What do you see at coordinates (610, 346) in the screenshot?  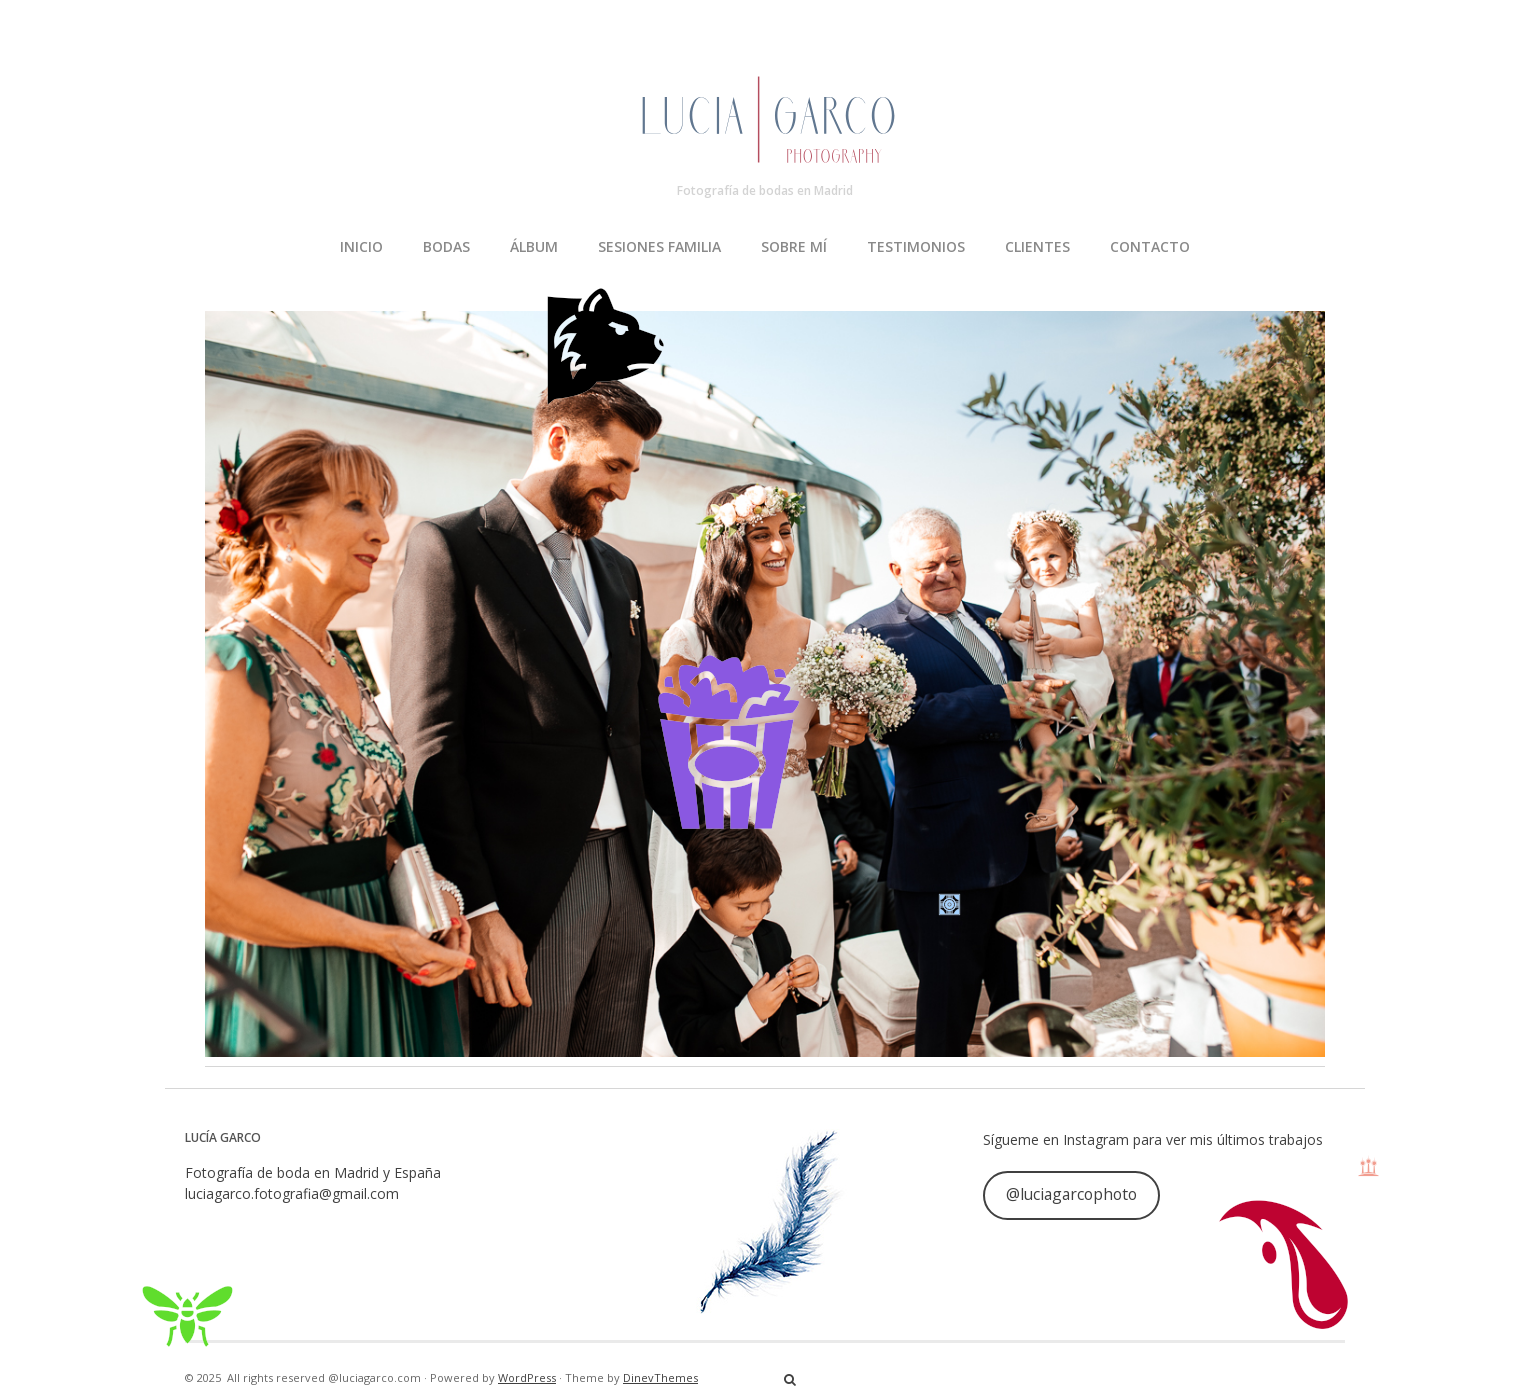 I see `access bear or wildlife-related content in a game` at bounding box center [610, 346].